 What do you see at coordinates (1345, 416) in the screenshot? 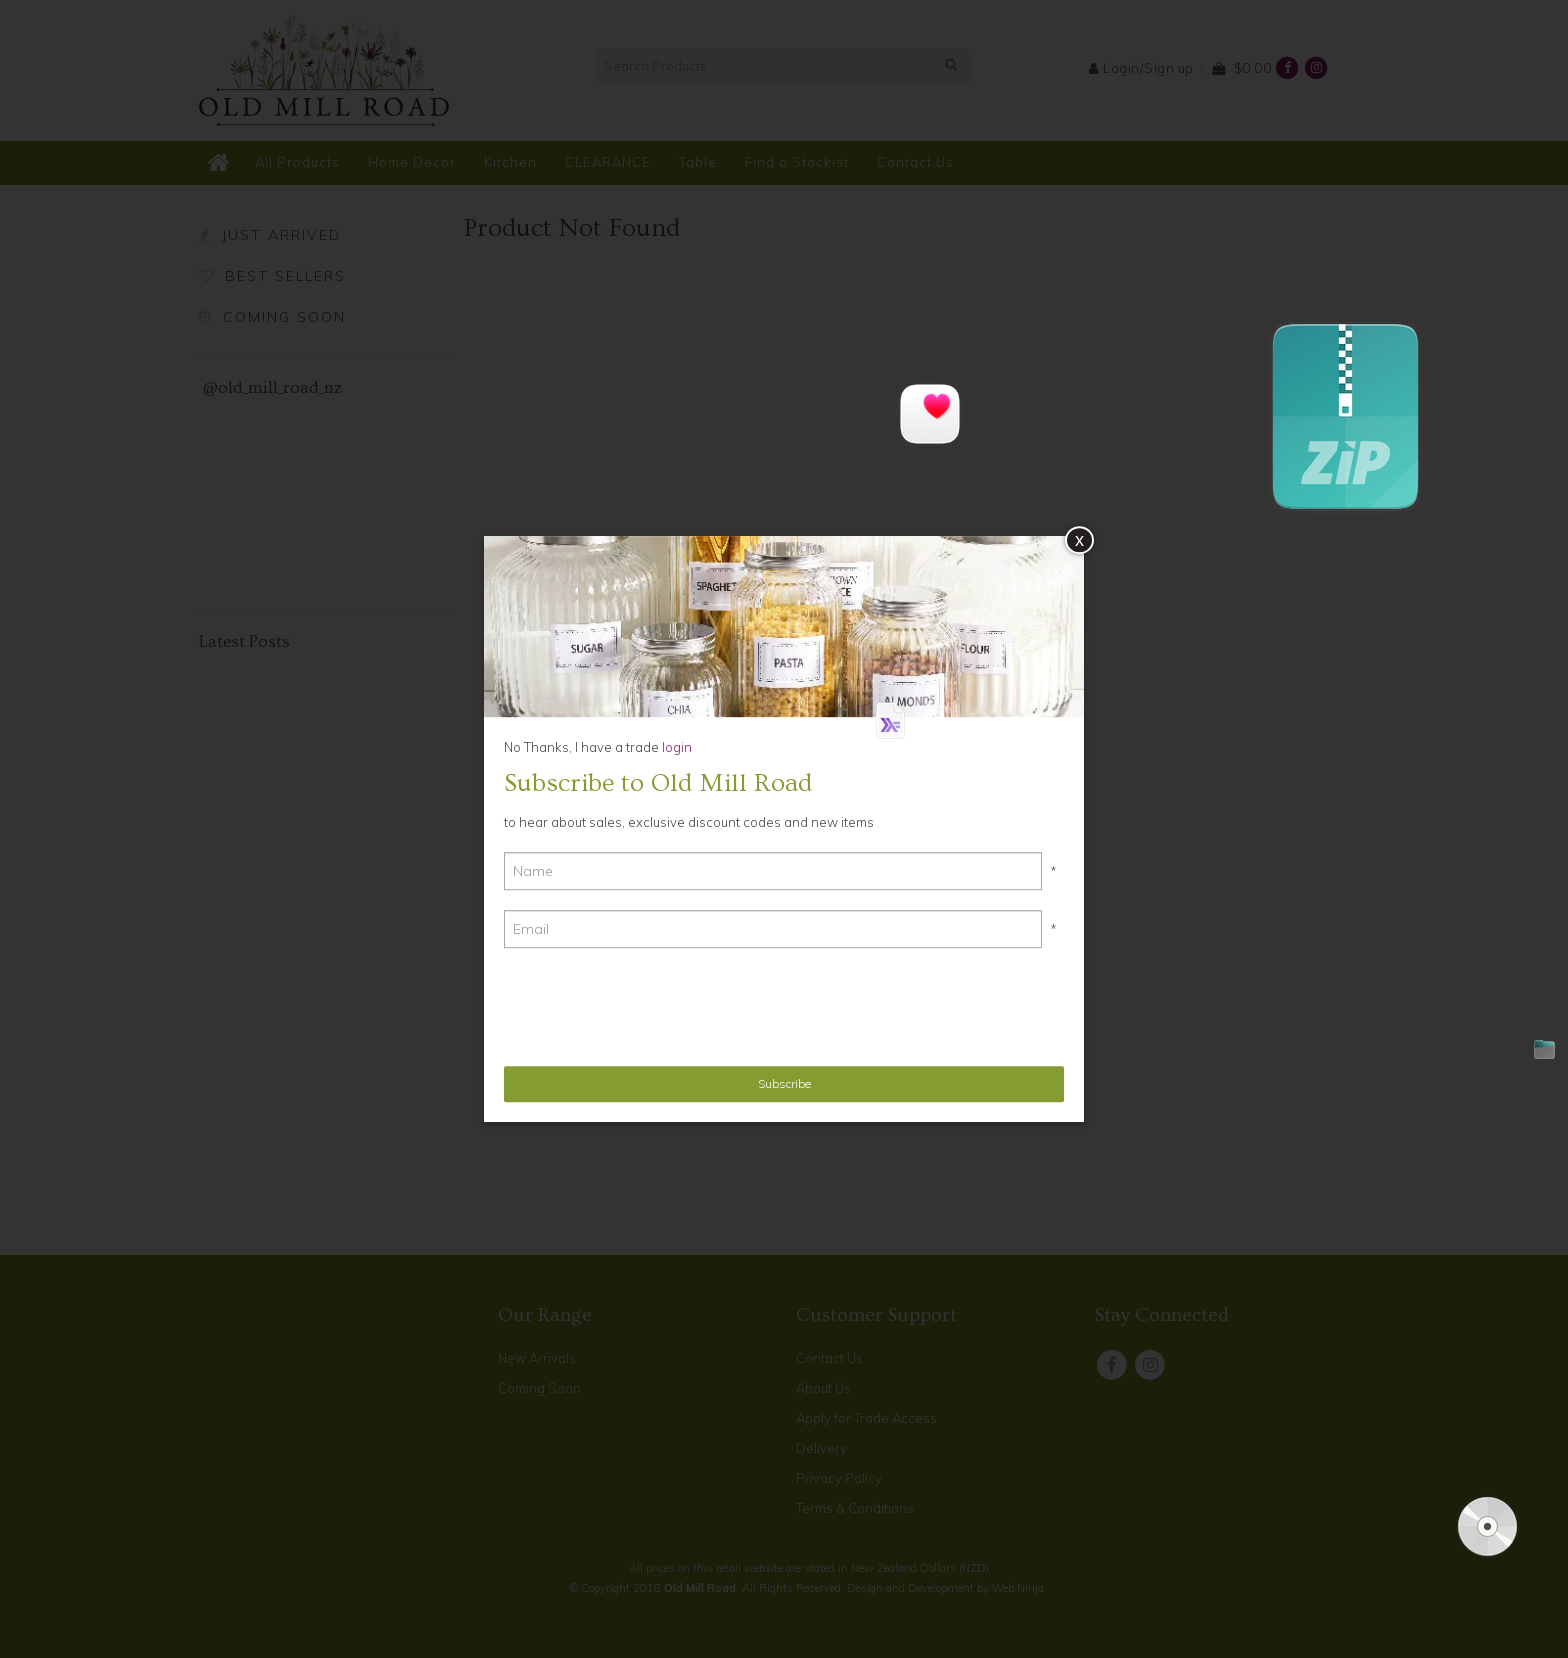
I see `a compressed zip file` at bounding box center [1345, 416].